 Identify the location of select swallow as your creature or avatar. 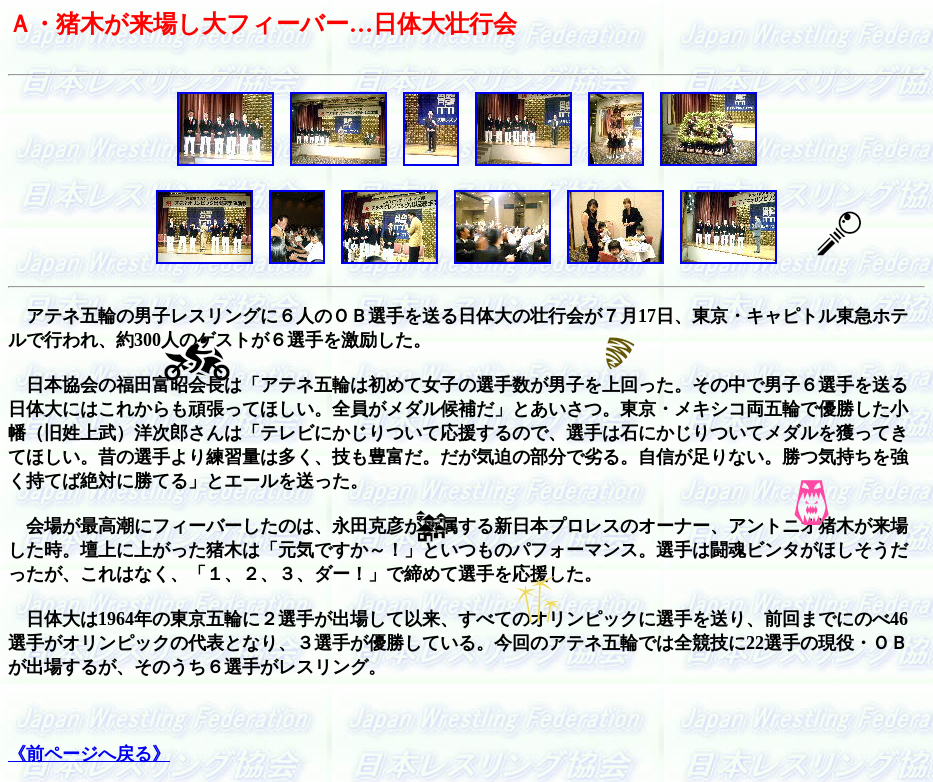
(812, 502).